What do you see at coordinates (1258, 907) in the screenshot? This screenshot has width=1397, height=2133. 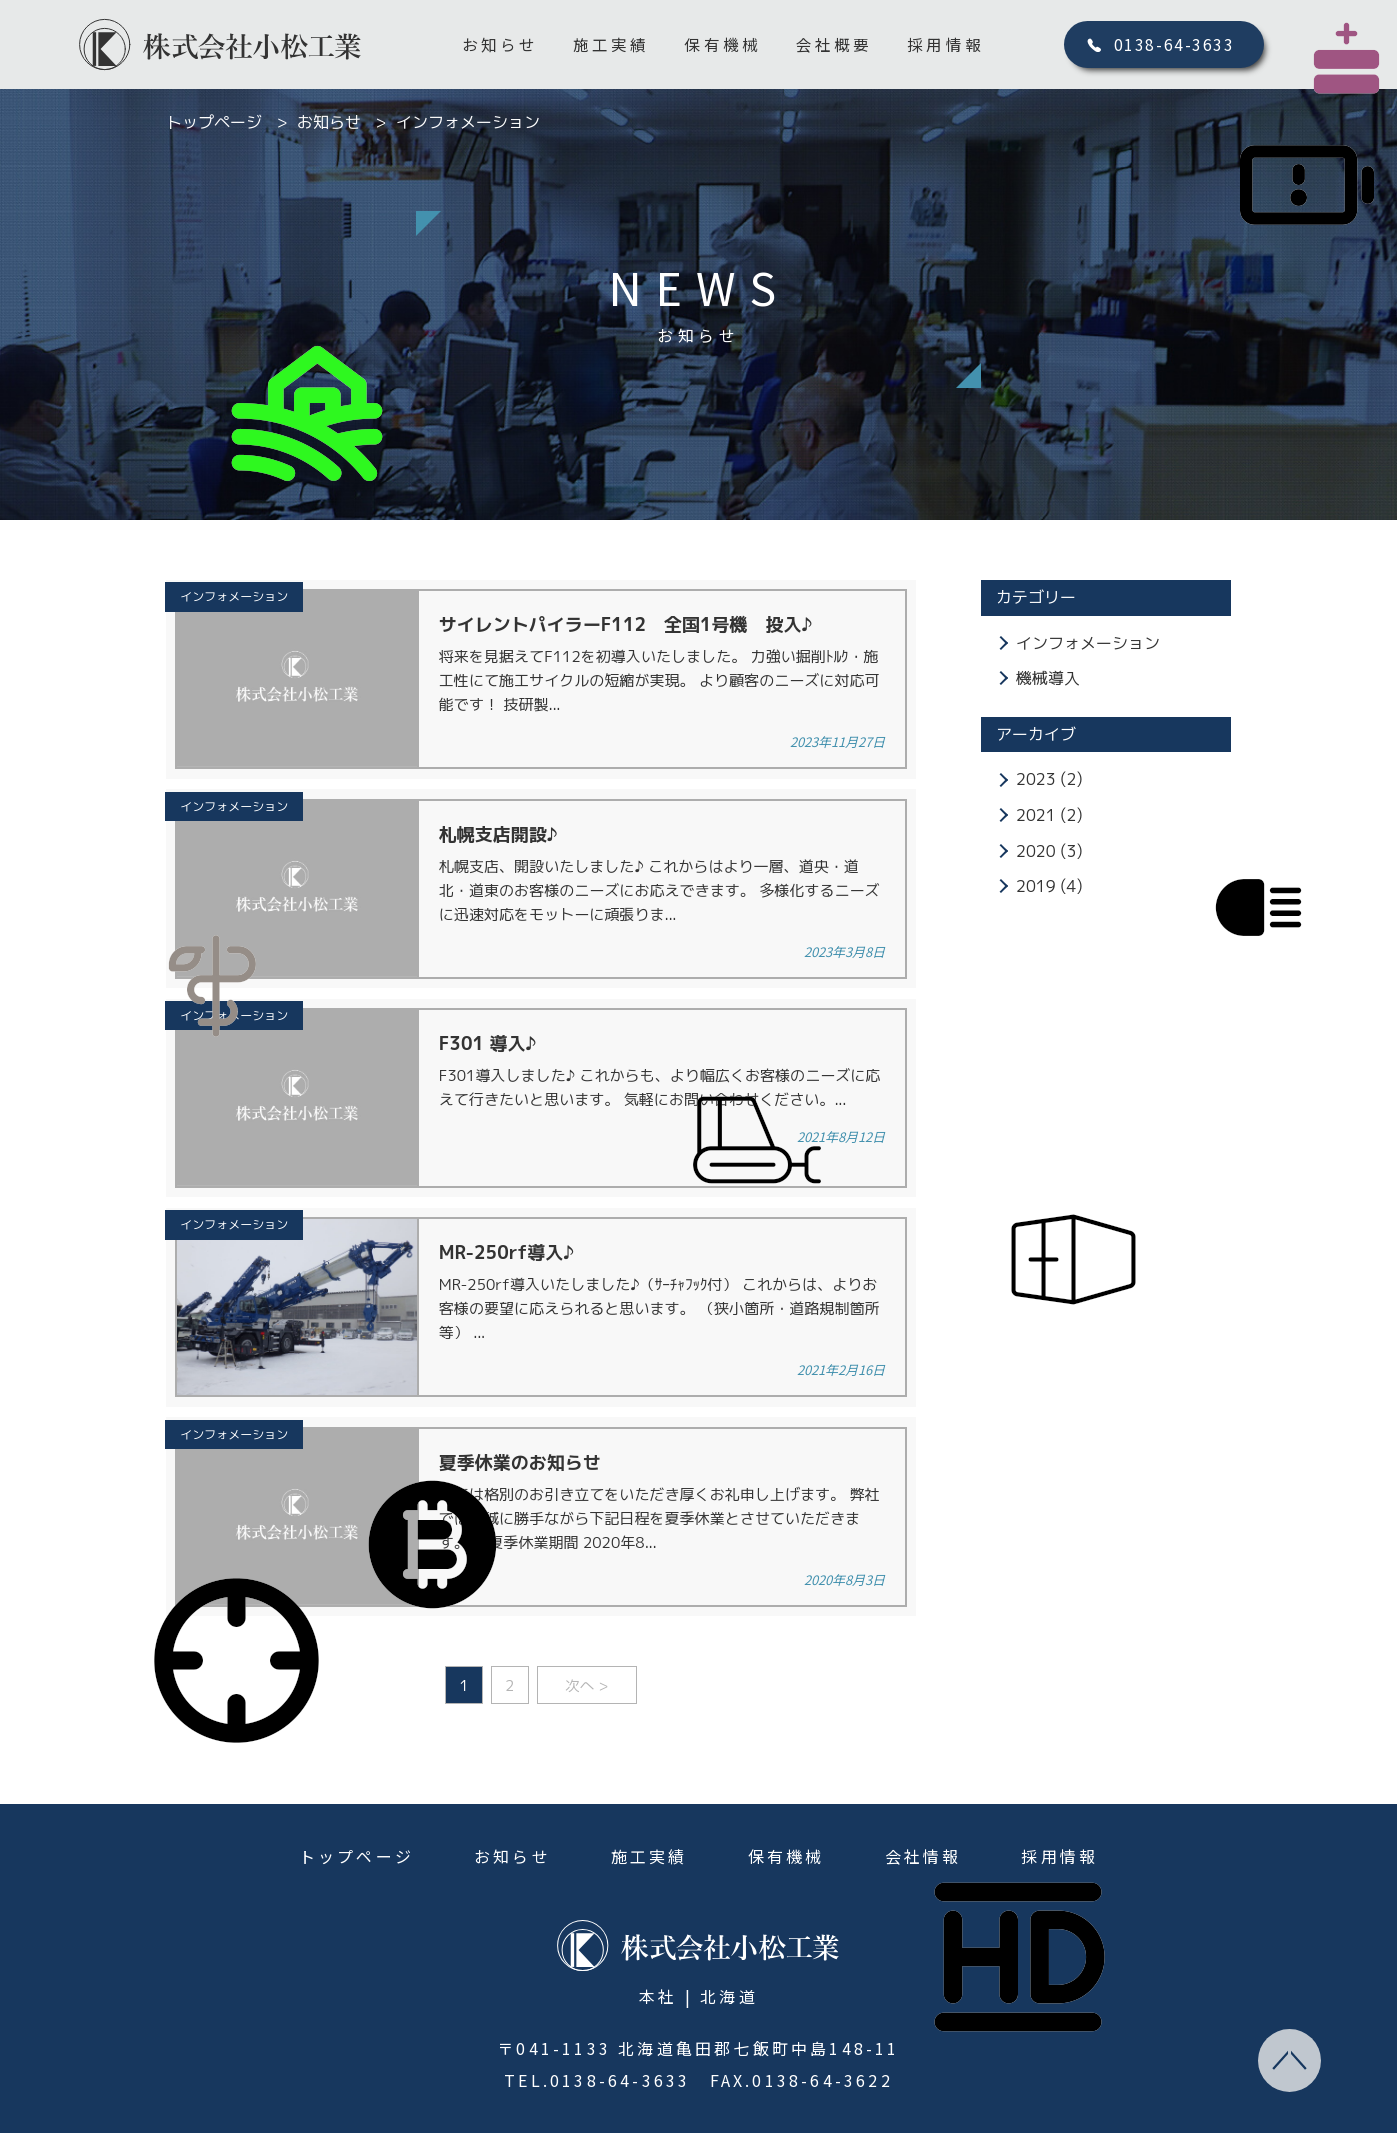 I see `toggle vehicle headlights on/off` at bounding box center [1258, 907].